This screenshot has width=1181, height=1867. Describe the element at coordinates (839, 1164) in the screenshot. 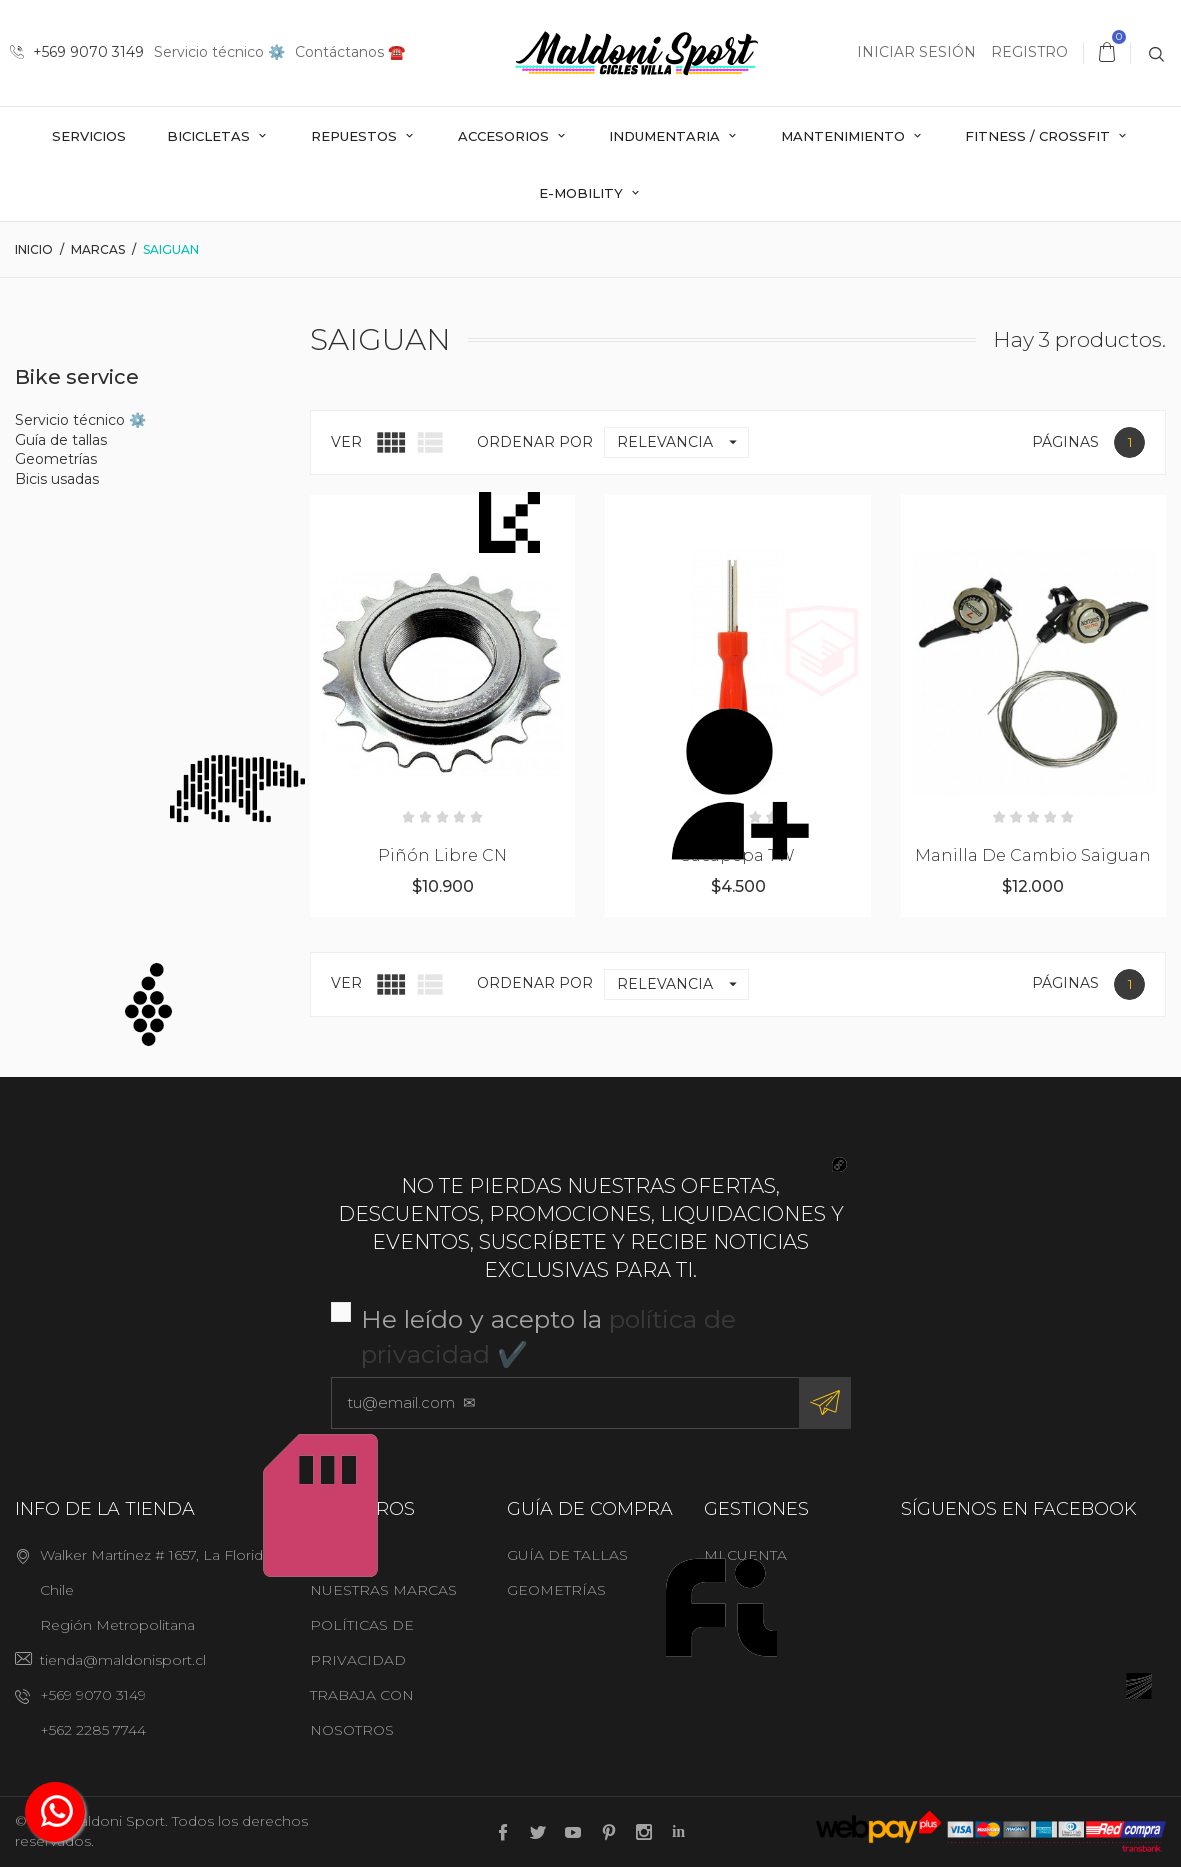

I see `Fedora Linux logo` at that location.